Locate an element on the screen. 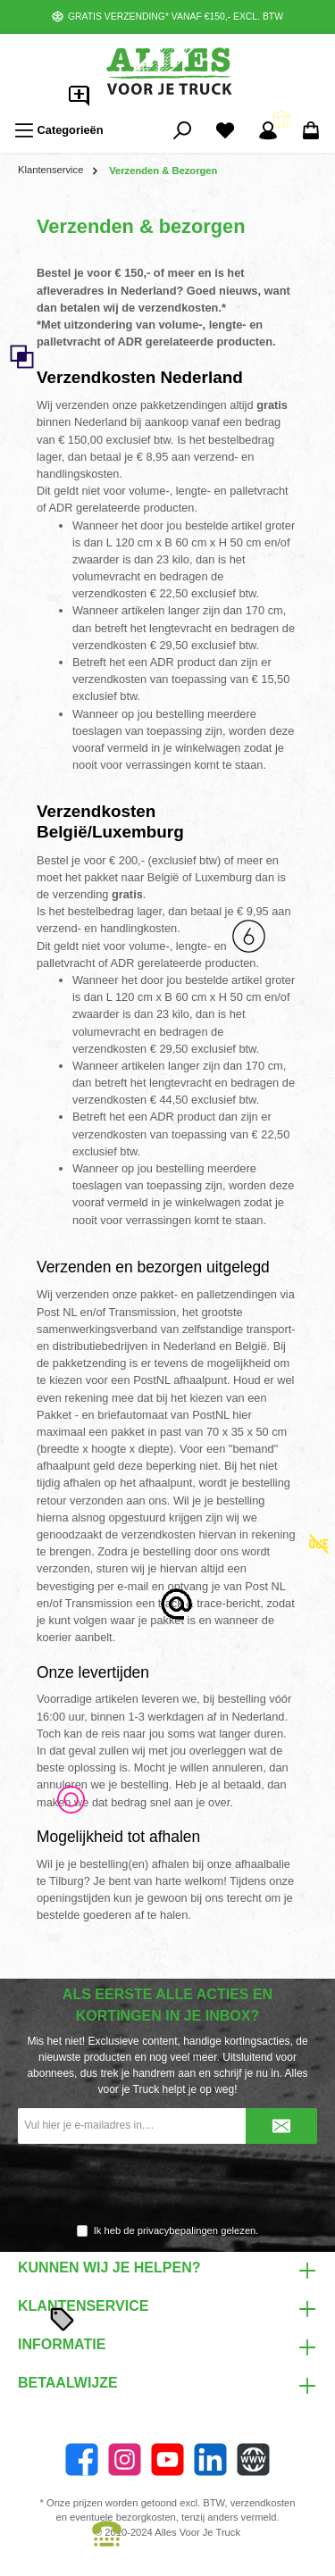 The image size is (335, 2576). view or apply tags to an item is located at coordinates (62, 2319).